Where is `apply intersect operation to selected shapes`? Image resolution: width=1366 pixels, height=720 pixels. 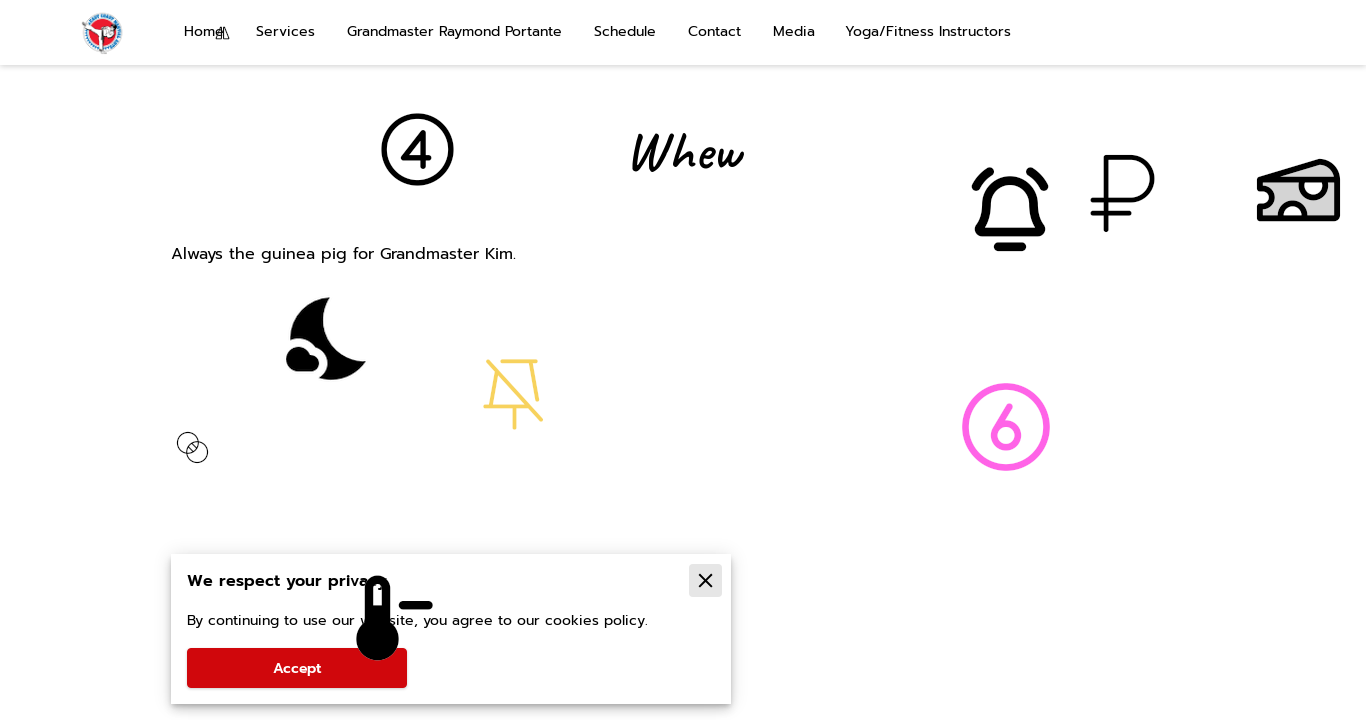
apply intersect operation to selected shapes is located at coordinates (192, 447).